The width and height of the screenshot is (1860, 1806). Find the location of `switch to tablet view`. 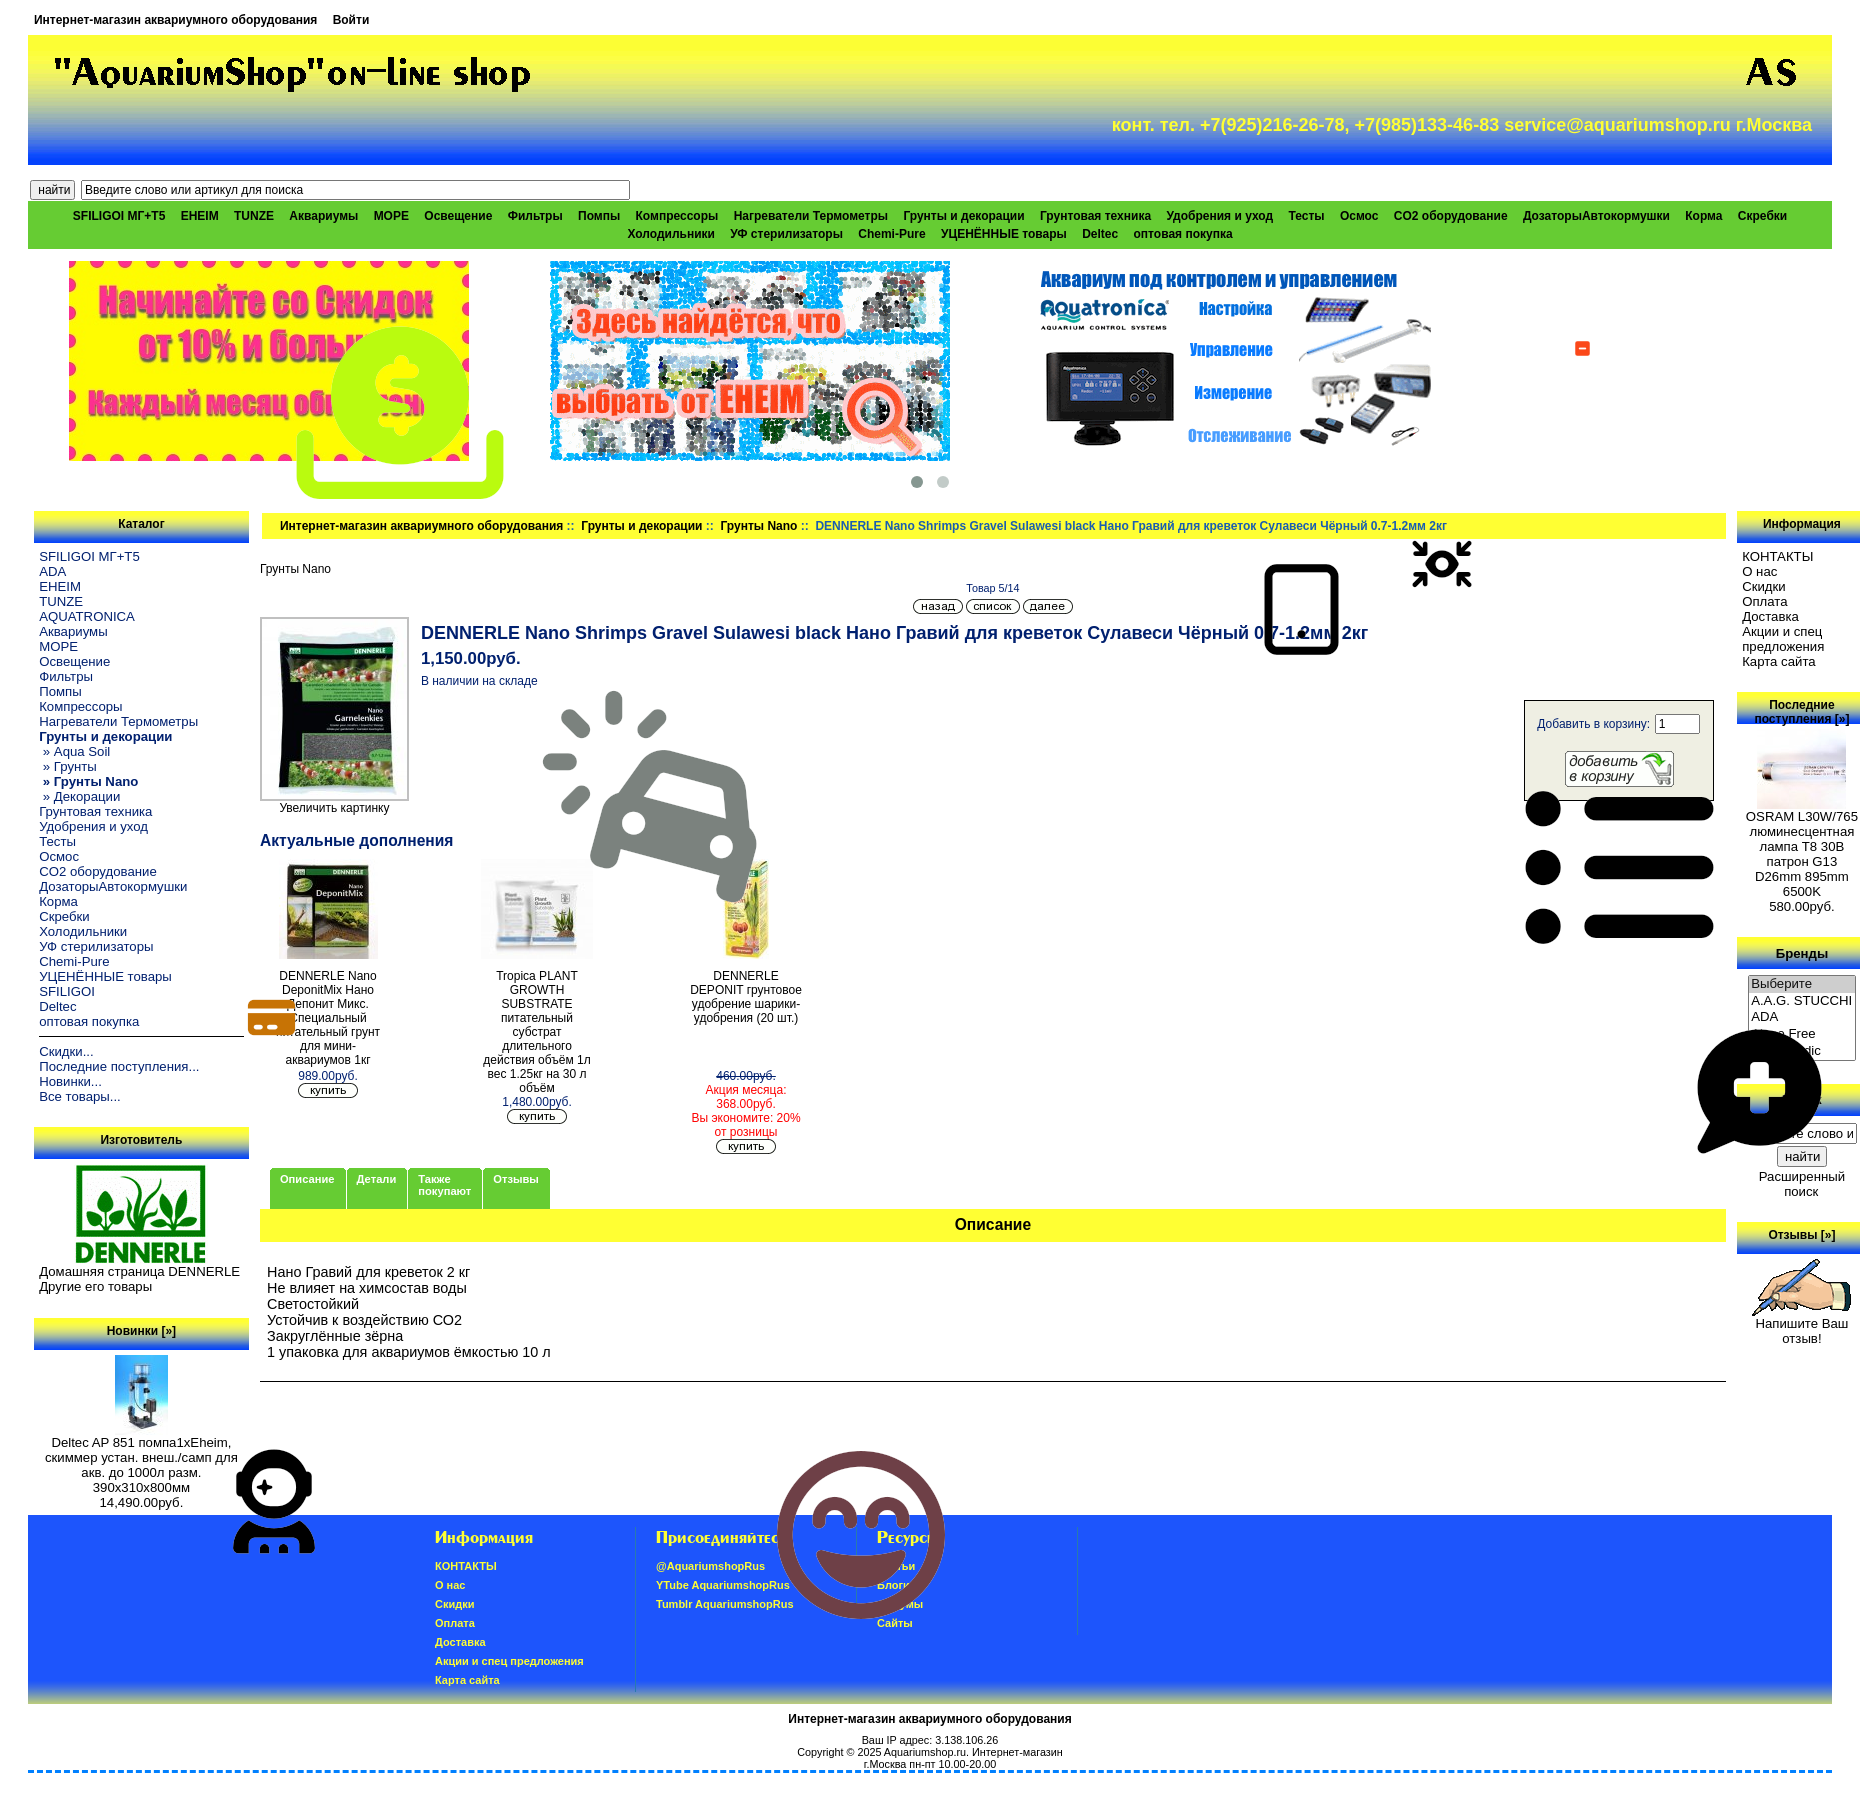

switch to tablet view is located at coordinates (1301, 609).